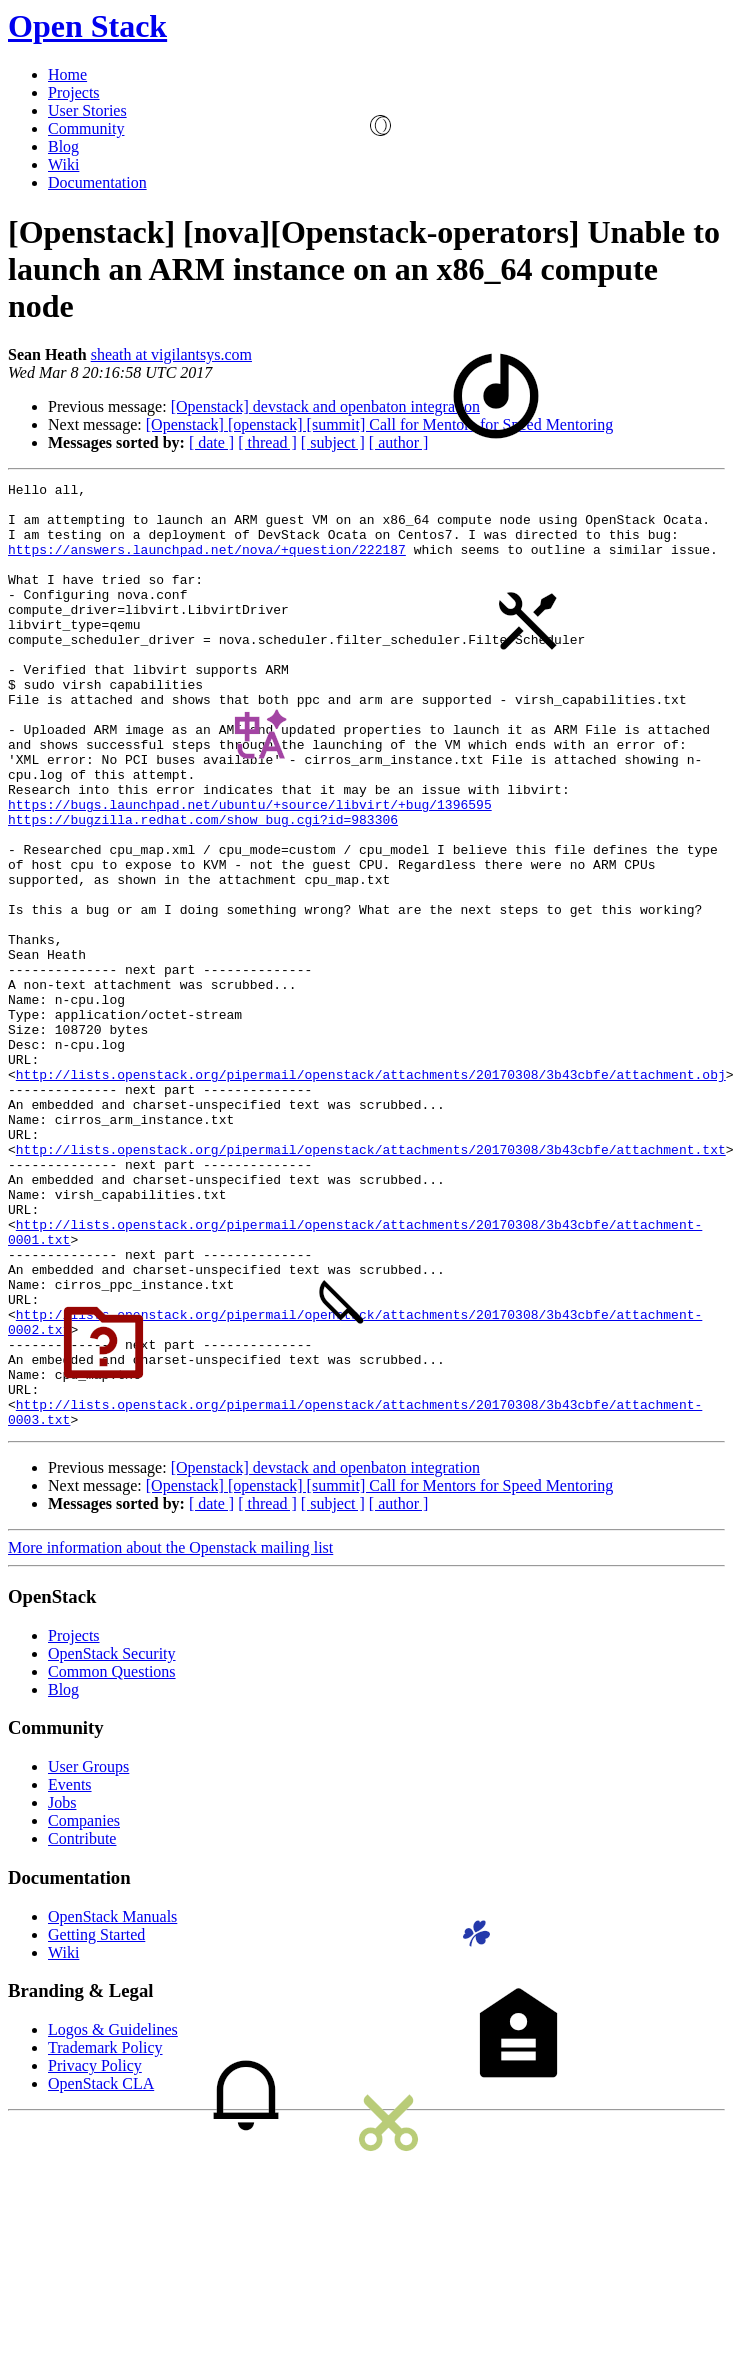  Describe the element at coordinates (518, 2034) in the screenshot. I see `view product pricing or deals` at that location.